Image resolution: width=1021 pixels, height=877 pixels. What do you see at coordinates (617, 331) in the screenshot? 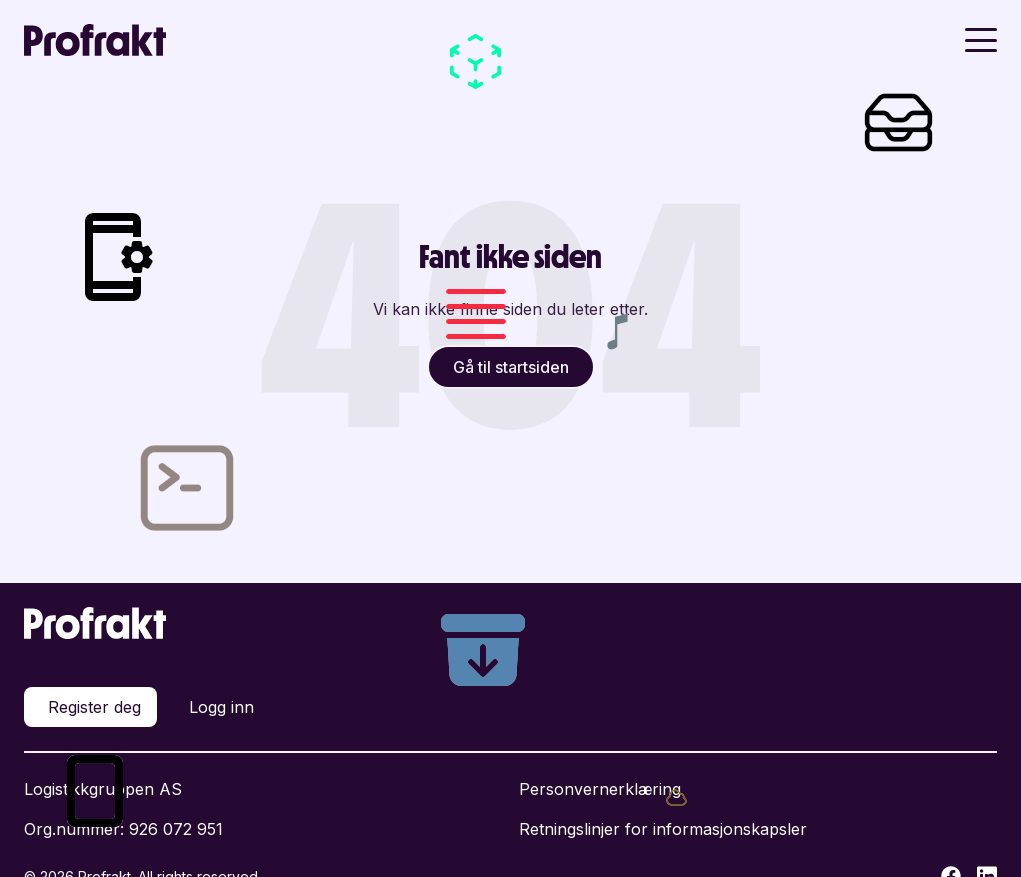
I see `play or access music` at bounding box center [617, 331].